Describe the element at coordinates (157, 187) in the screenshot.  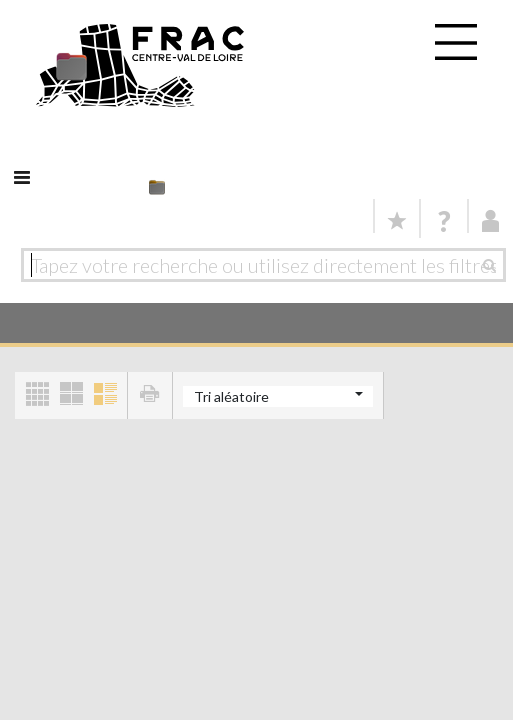
I see `open folder to view contents` at that location.